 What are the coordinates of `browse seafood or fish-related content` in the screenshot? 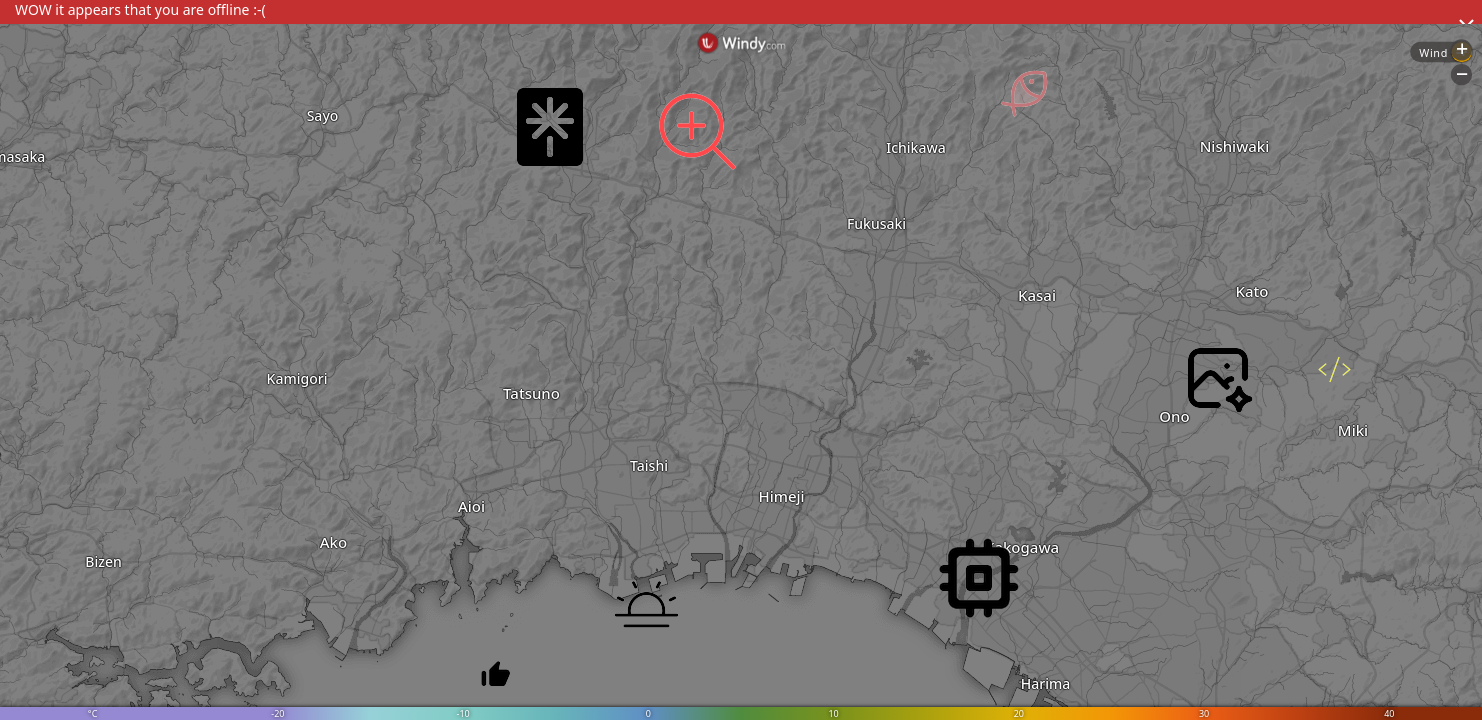 It's located at (1026, 92).